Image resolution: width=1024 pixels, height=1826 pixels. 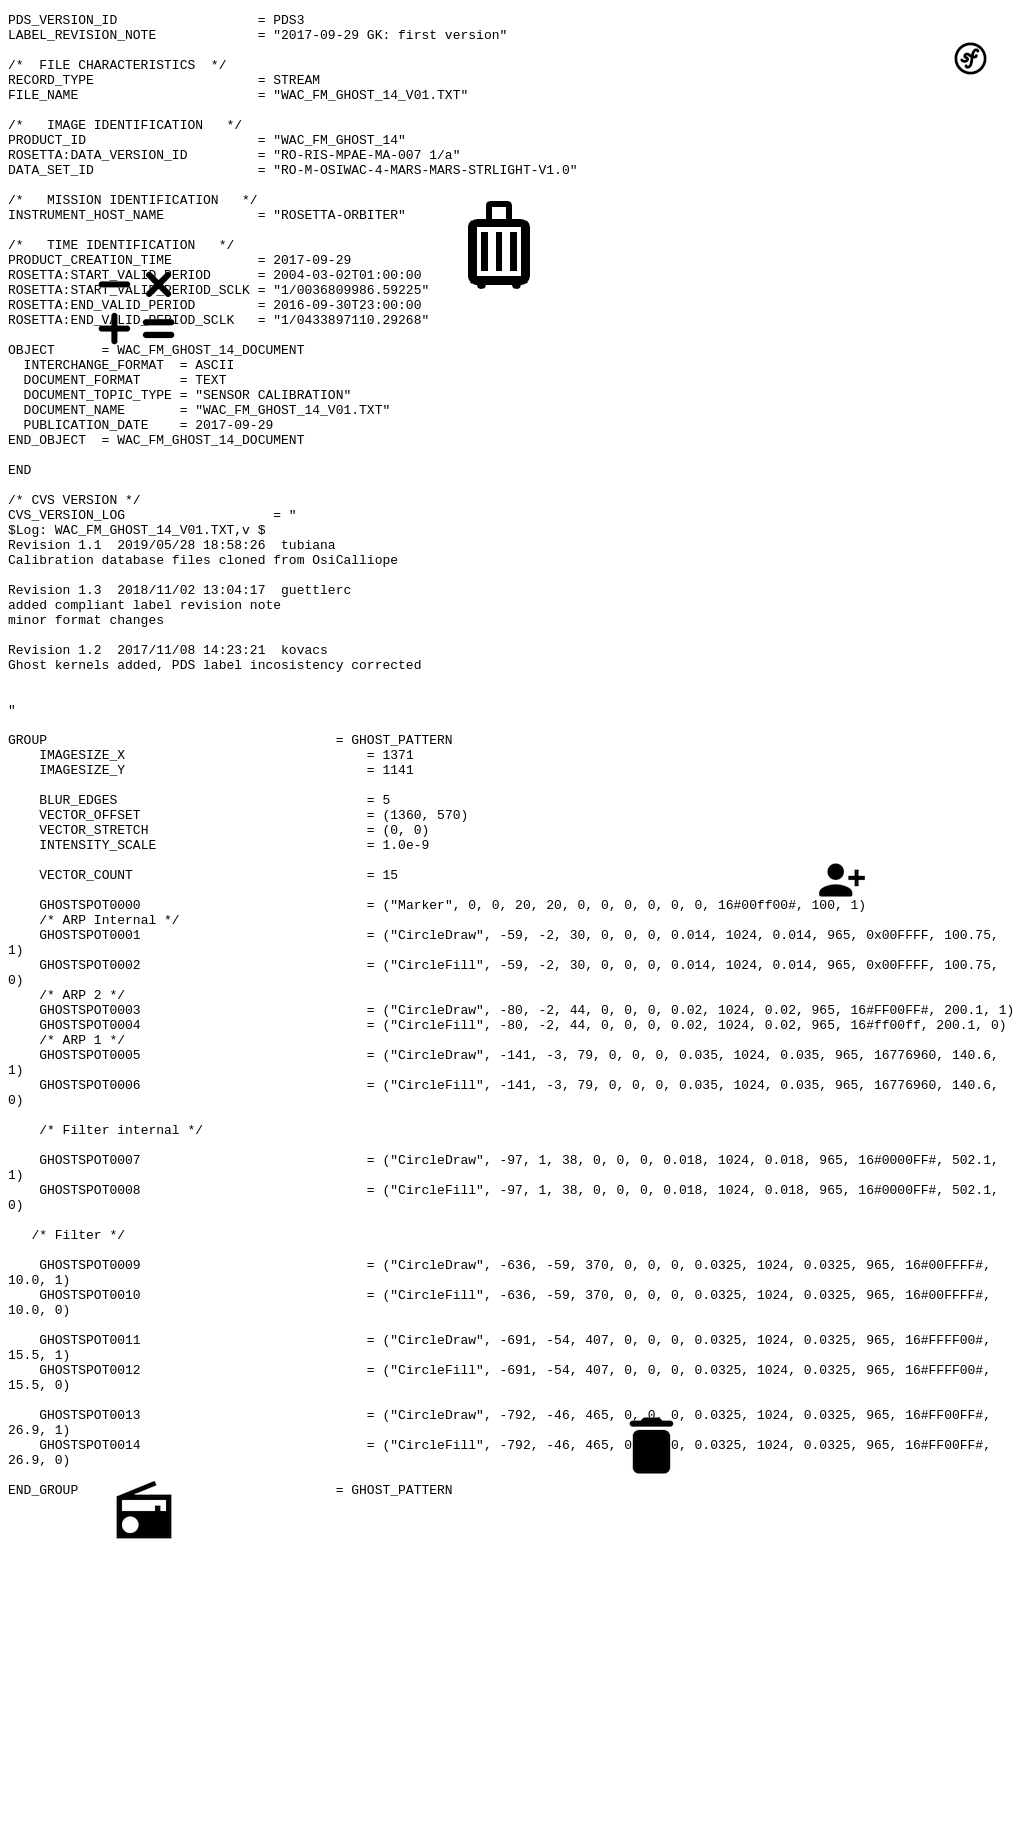 What do you see at coordinates (651, 1445) in the screenshot?
I see `delete selected item` at bounding box center [651, 1445].